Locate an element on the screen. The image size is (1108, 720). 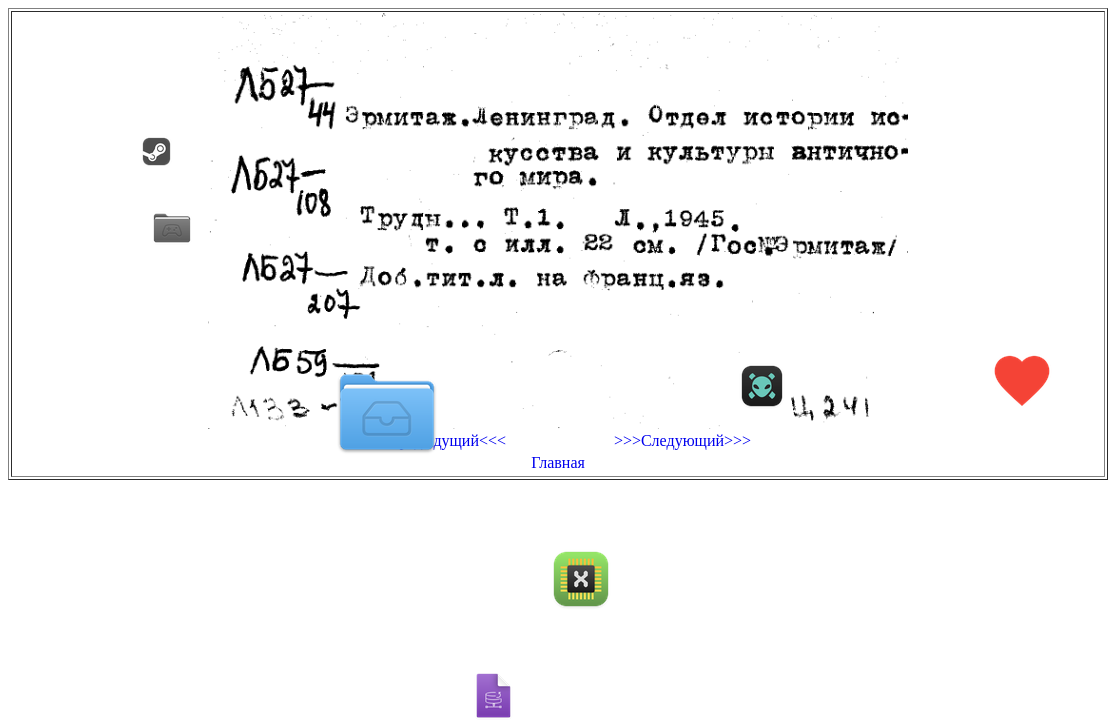
open the X (formerly Twitter) app is located at coordinates (762, 386).